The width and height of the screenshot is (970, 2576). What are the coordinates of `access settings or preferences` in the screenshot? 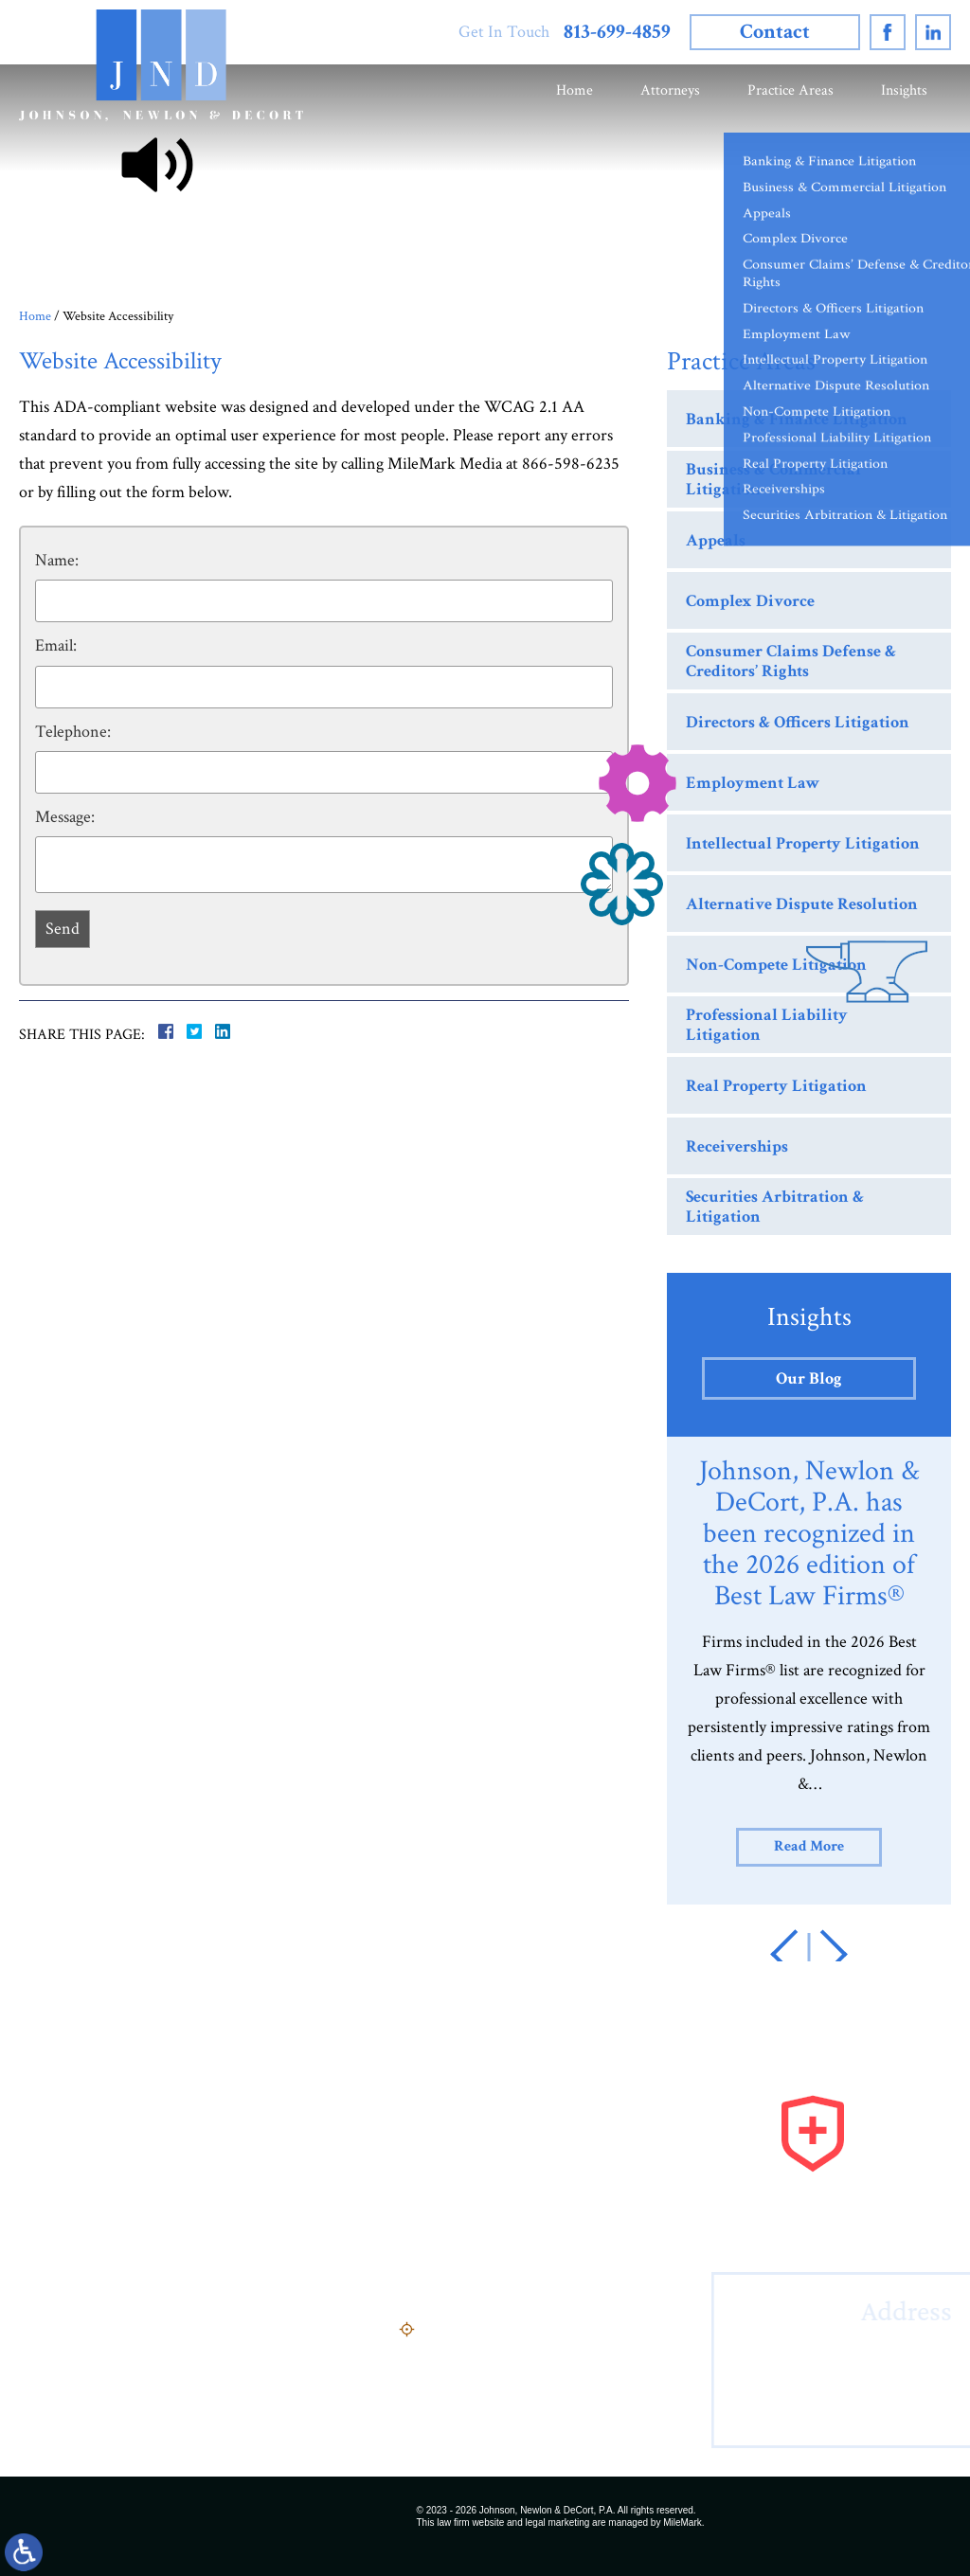 It's located at (638, 783).